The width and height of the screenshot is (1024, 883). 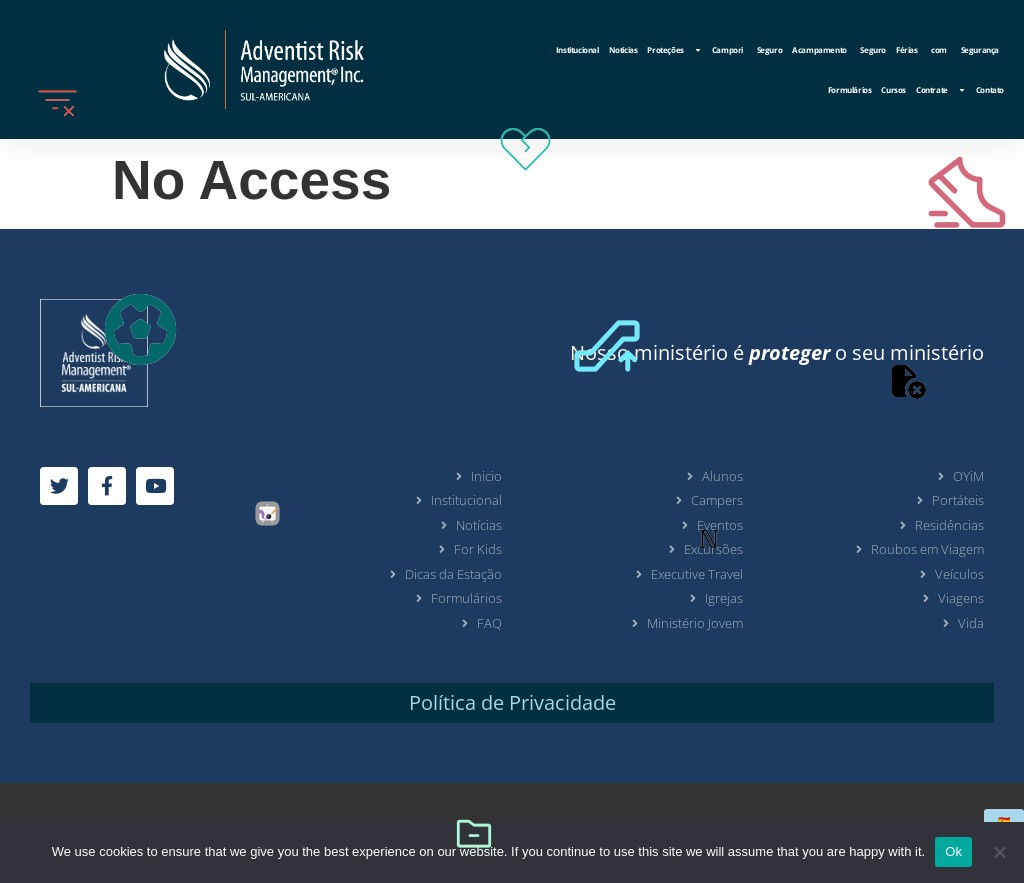 I want to click on open Notion app, so click(x=709, y=539).